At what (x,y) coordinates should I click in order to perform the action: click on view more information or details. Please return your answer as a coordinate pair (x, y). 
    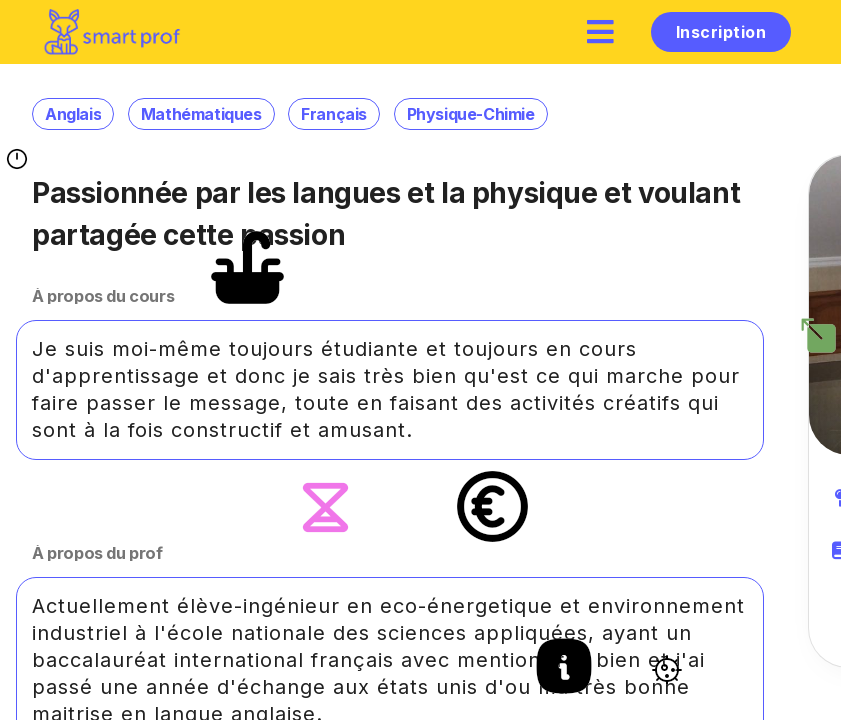
    Looking at the image, I should click on (564, 666).